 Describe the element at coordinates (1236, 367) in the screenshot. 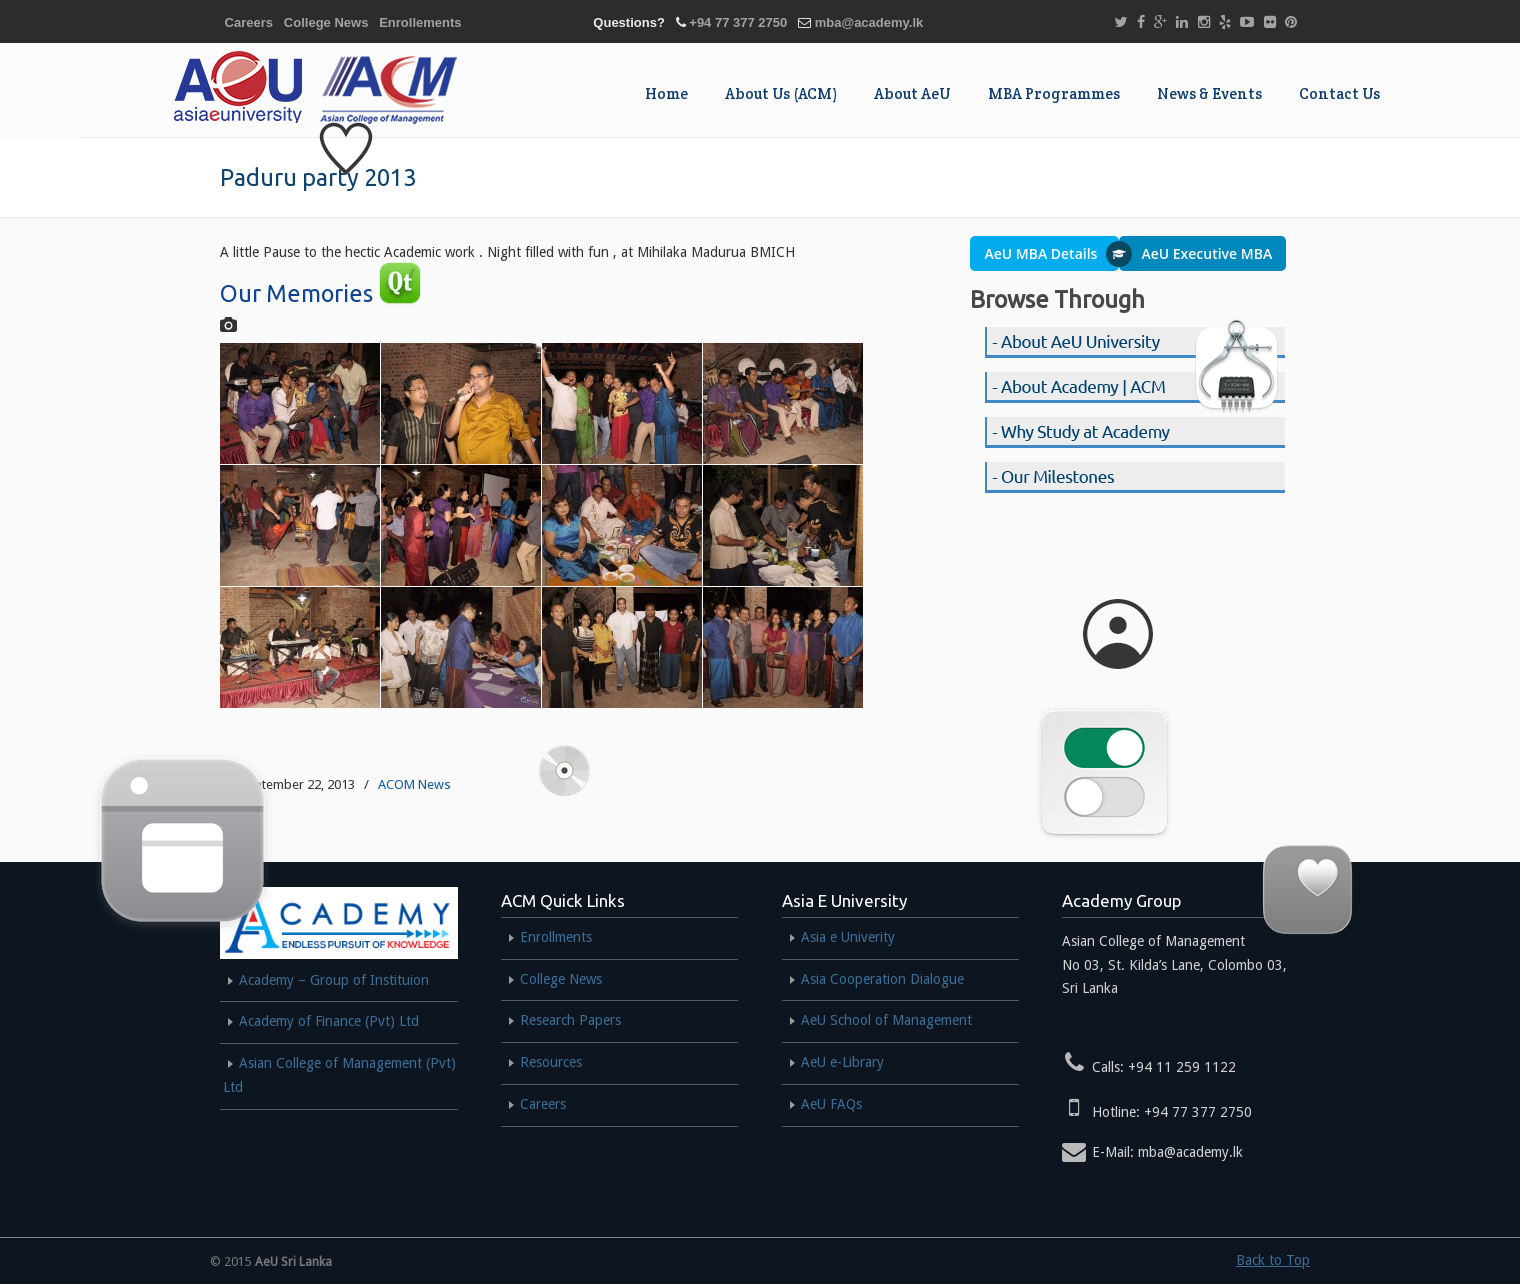

I see `open system information app` at that location.